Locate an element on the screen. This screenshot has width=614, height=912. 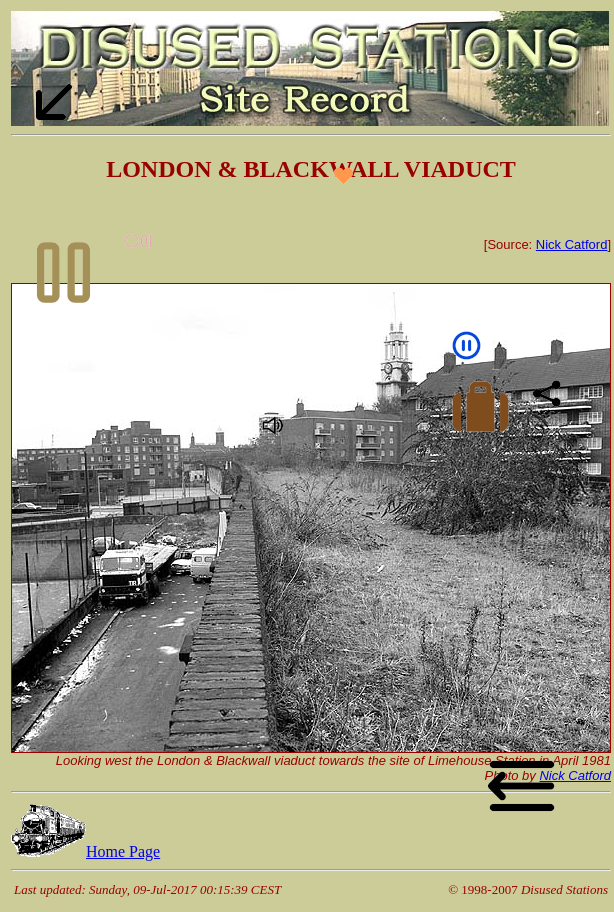
visit medium article or profile is located at coordinates (138, 241).